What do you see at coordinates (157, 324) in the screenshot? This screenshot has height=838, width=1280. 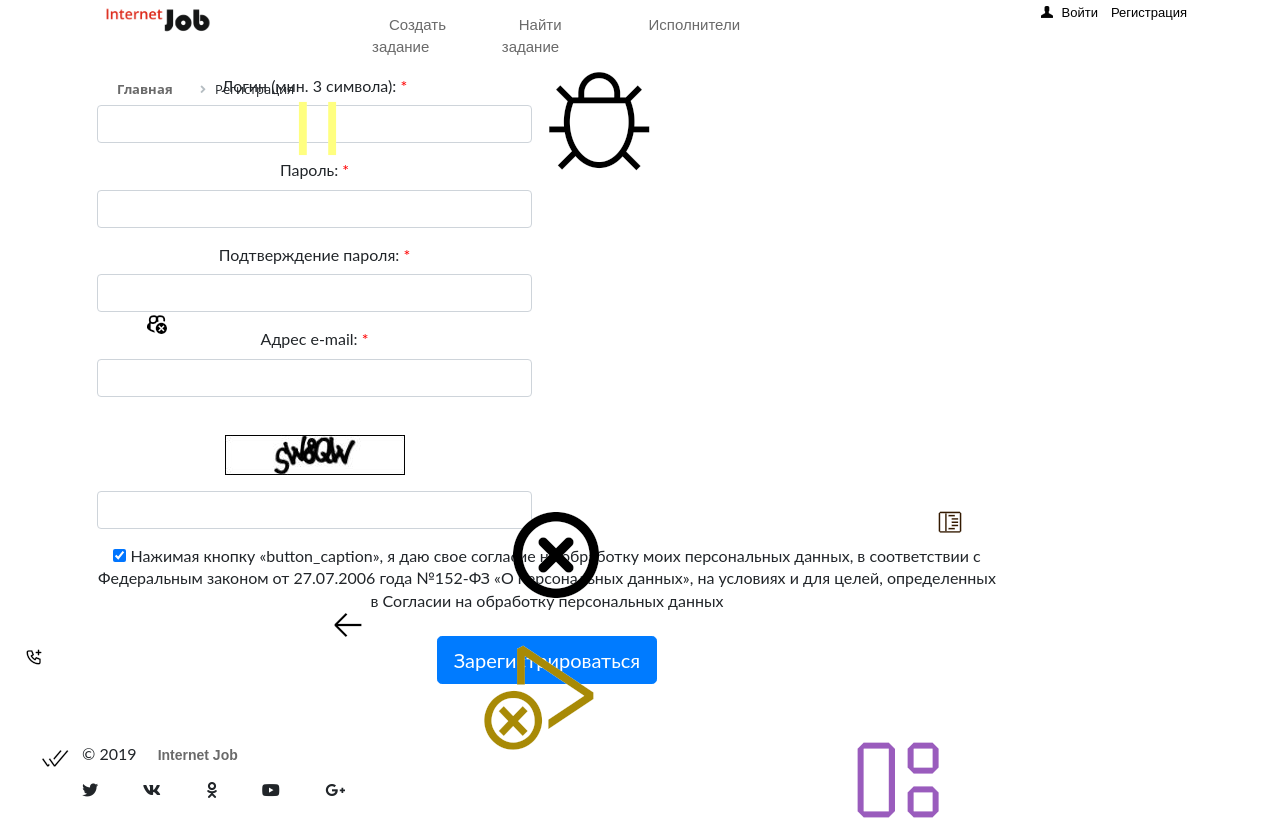 I see `github copilot connection error` at bounding box center [157, 324].